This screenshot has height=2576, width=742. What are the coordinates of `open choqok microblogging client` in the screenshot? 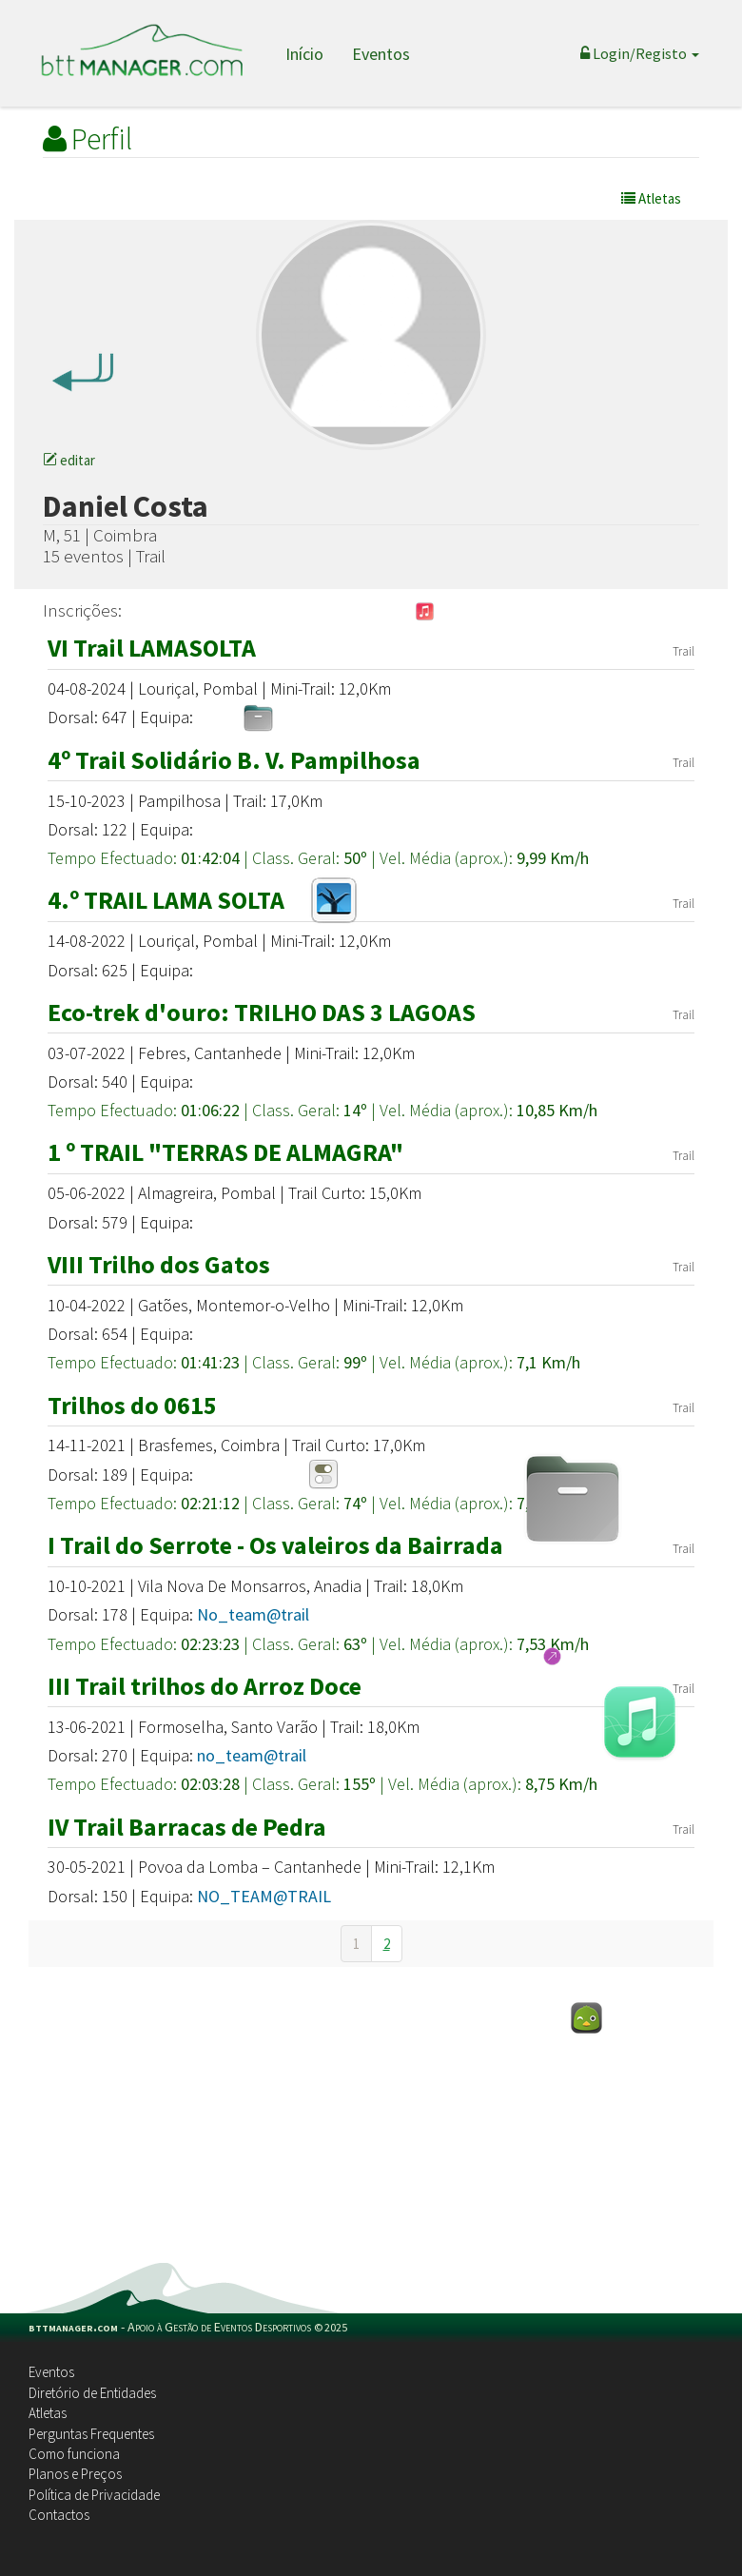 It's located at (586, 2017).